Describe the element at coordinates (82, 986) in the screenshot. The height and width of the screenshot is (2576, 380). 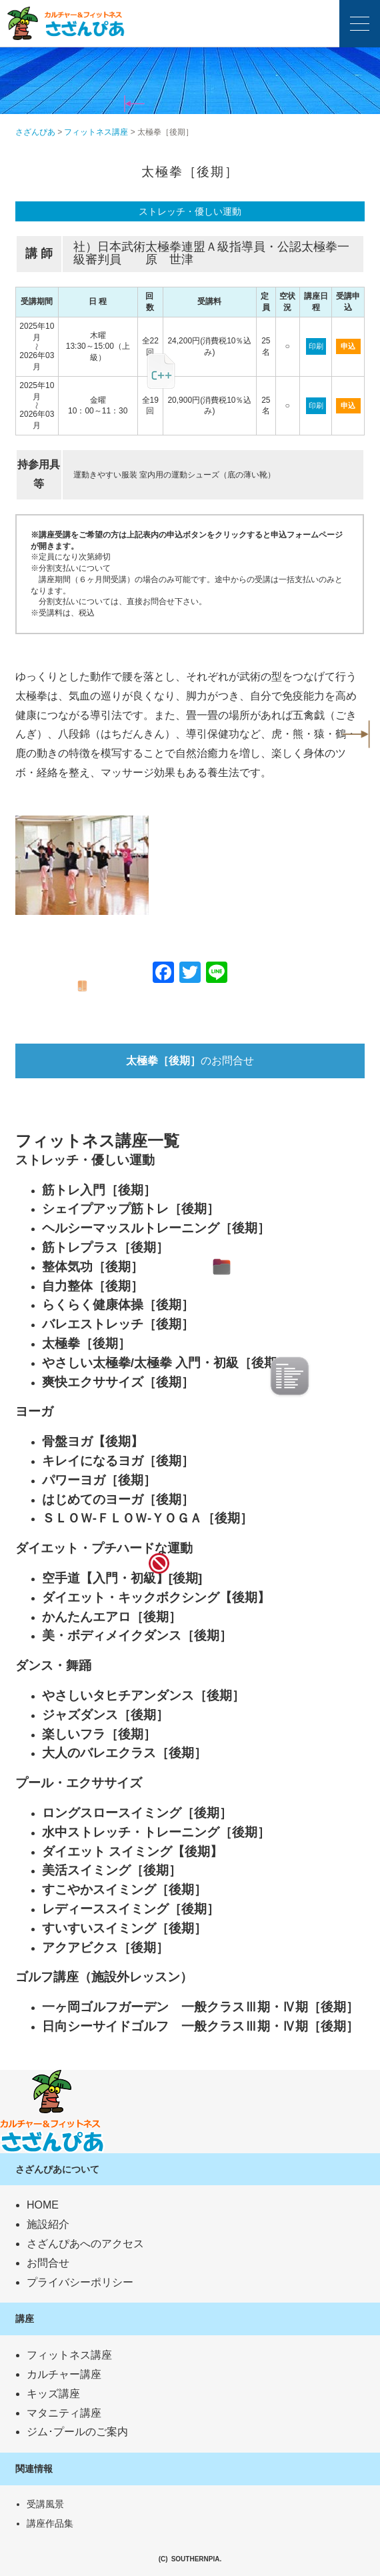
I see `a software package or archive file` at that location.